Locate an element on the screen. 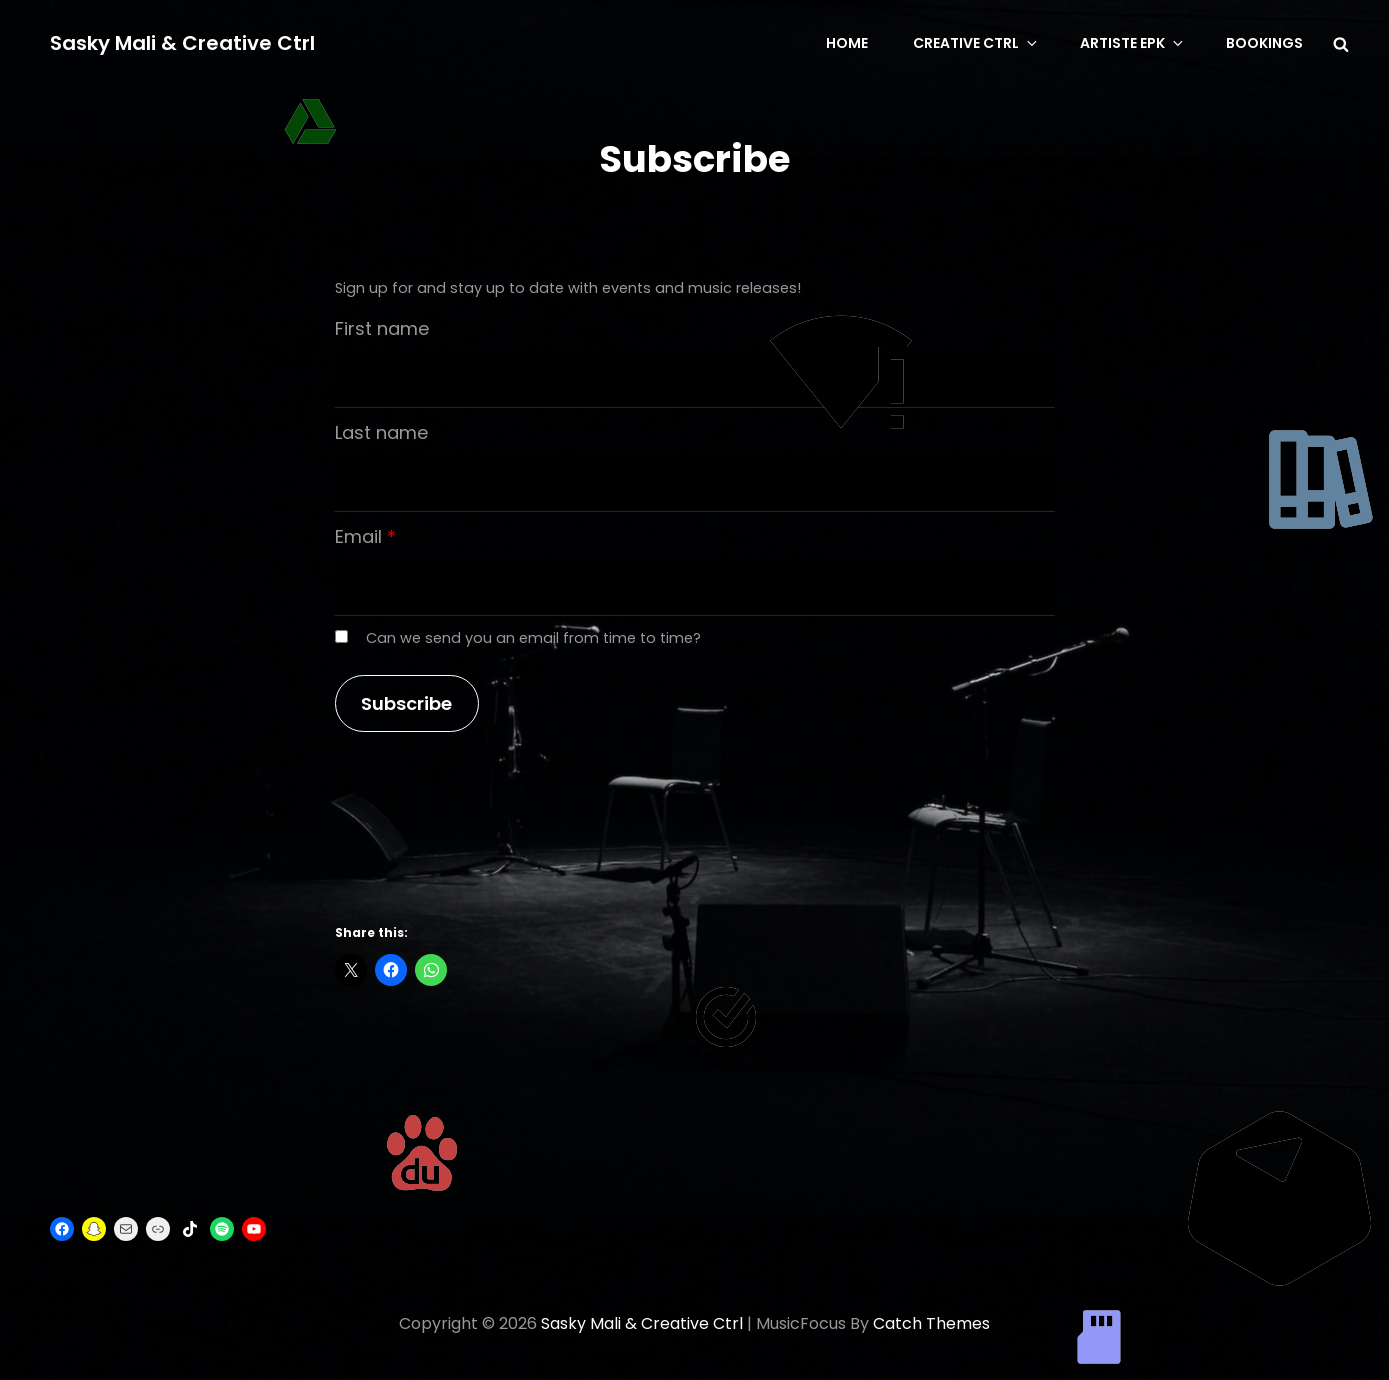 The width and height of the screenshot is (1389, 1380). indicates a wifi connection error is located at coordinates (841, 372).